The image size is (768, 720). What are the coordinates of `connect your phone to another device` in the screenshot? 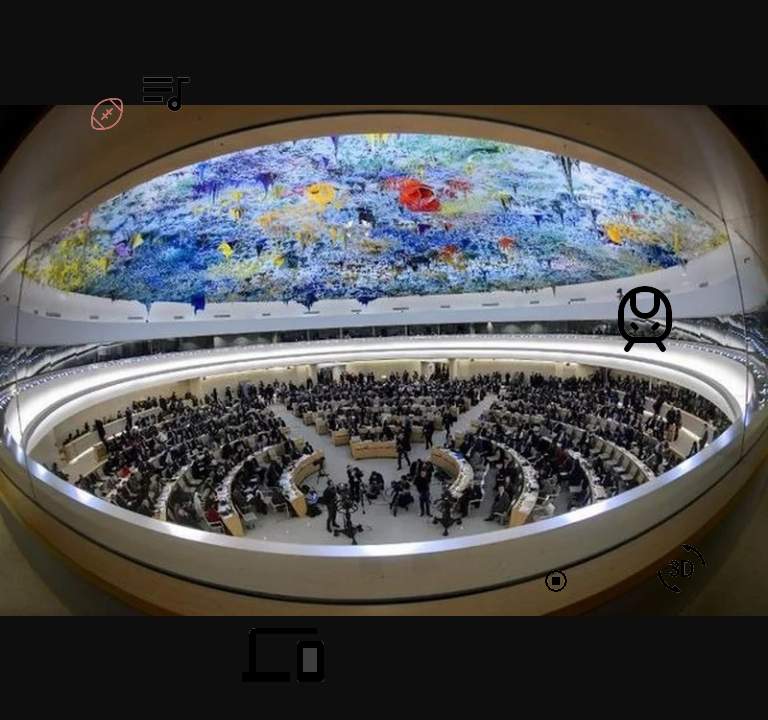 It's located at (283, 655).